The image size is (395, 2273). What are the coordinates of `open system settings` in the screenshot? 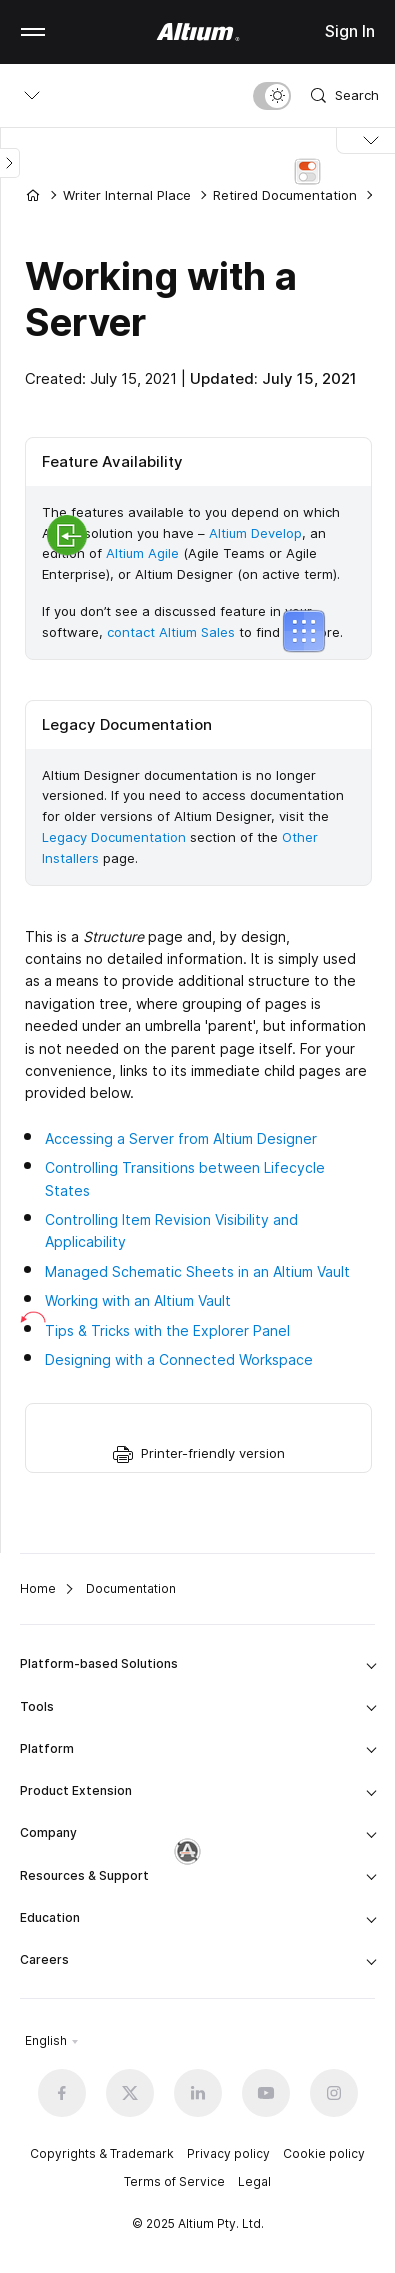 It's located at (307, 171).